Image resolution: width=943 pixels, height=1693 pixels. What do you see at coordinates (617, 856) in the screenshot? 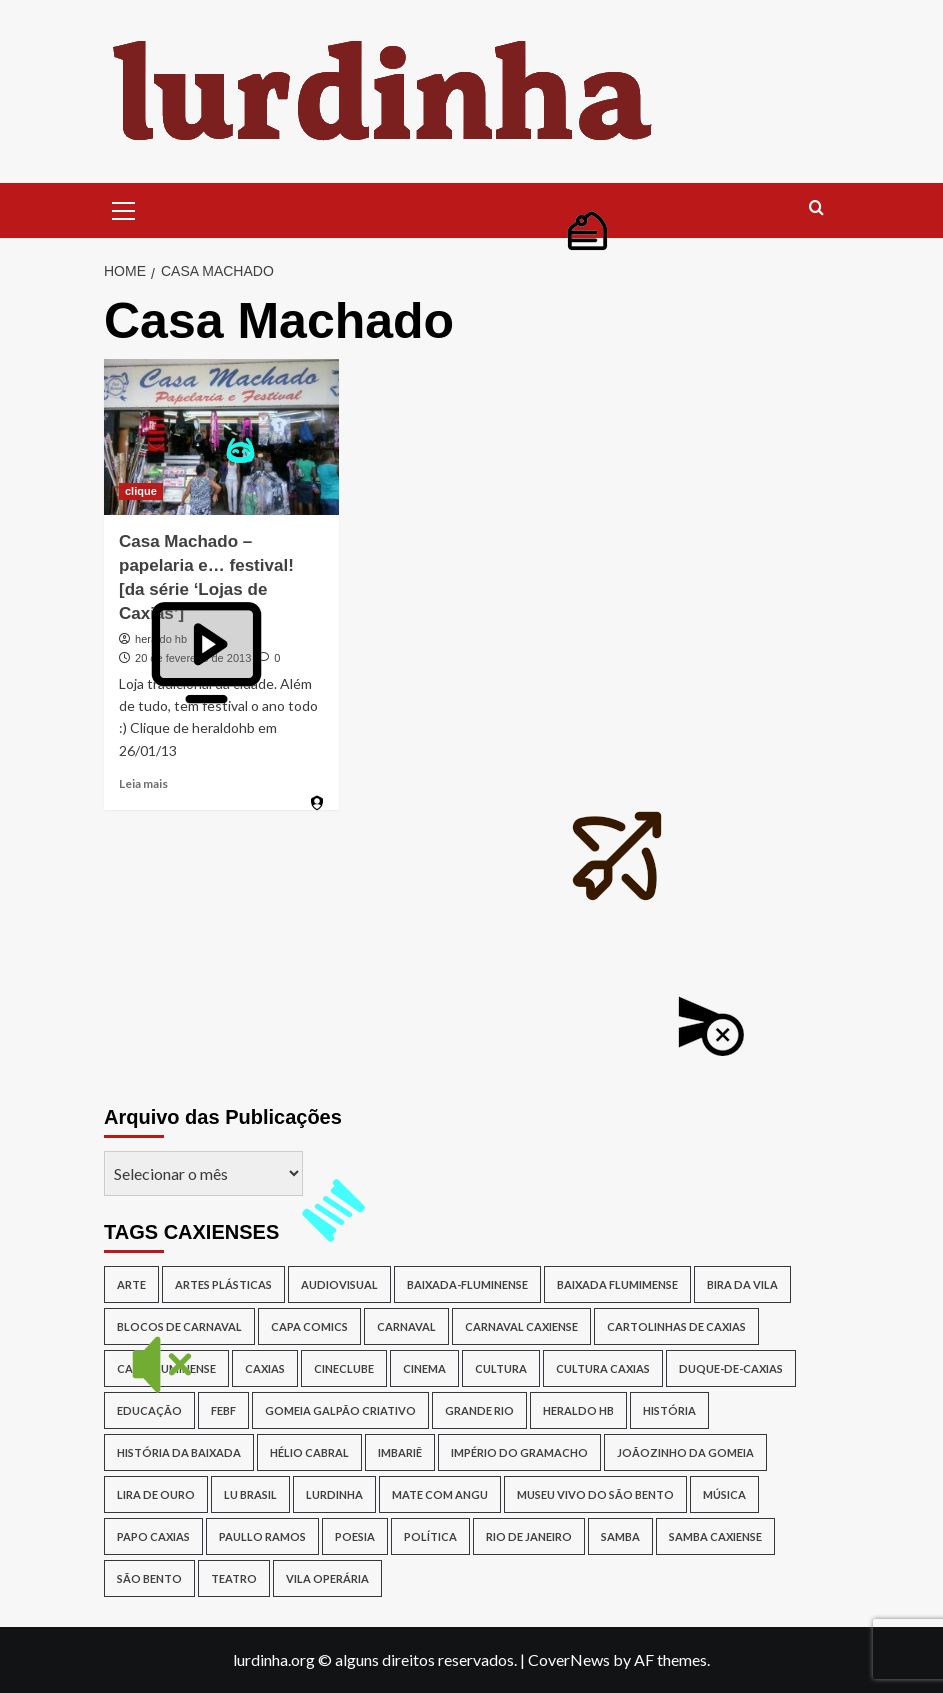
I see `archery or hunting game mode` at bounding box center [617, 856].